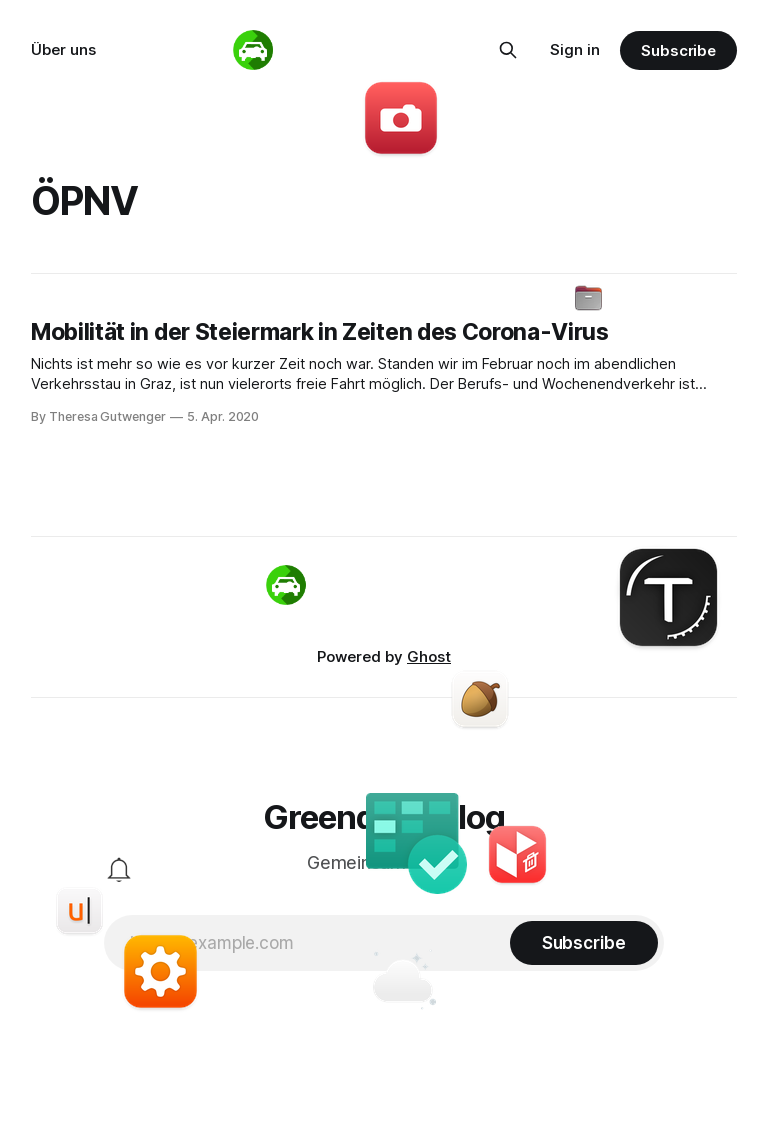 The image size is (768, 1131). I want to click on open the nautilus file manager, so click(588, 297).